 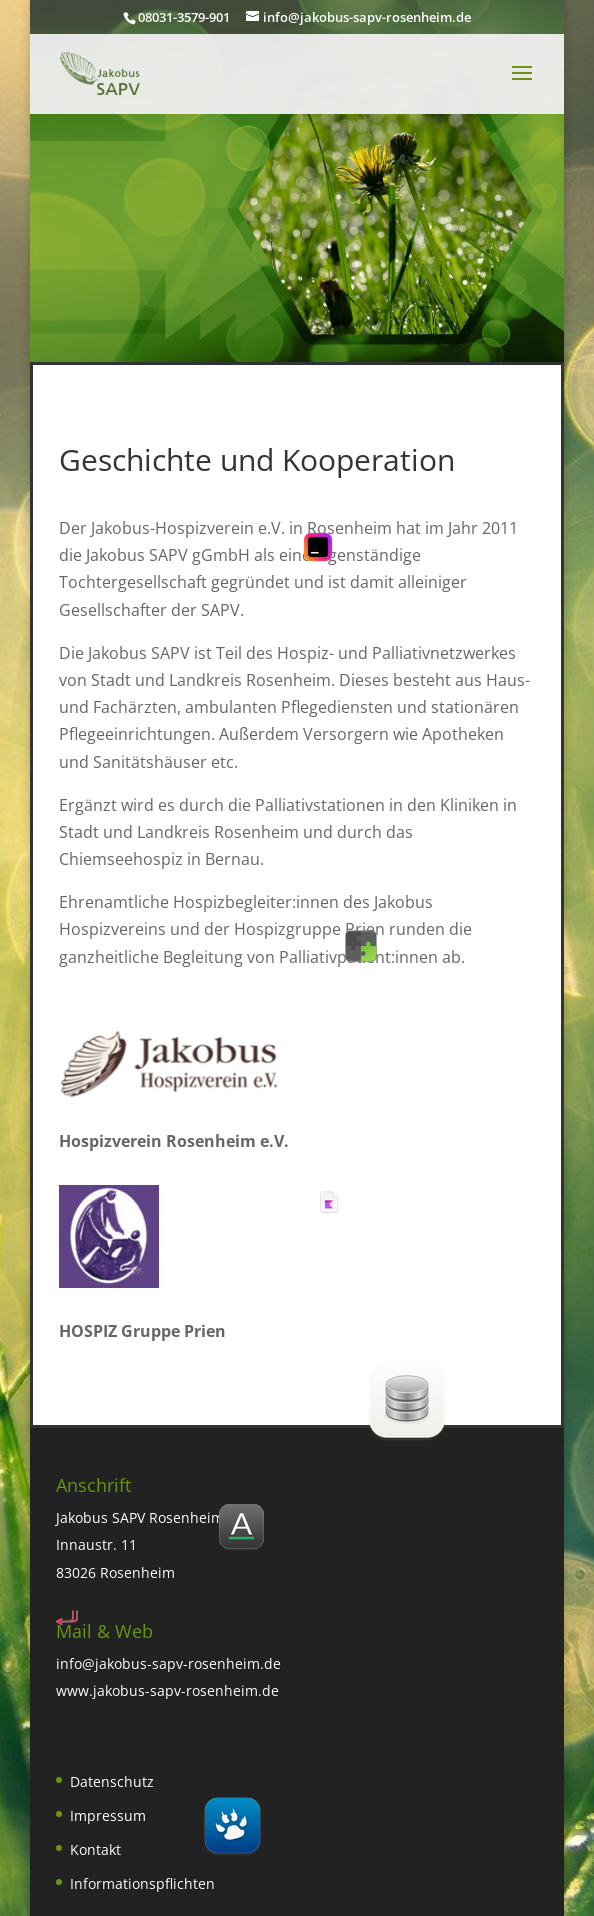 I want to click on open extension manager app, so click(x=361, y=946).